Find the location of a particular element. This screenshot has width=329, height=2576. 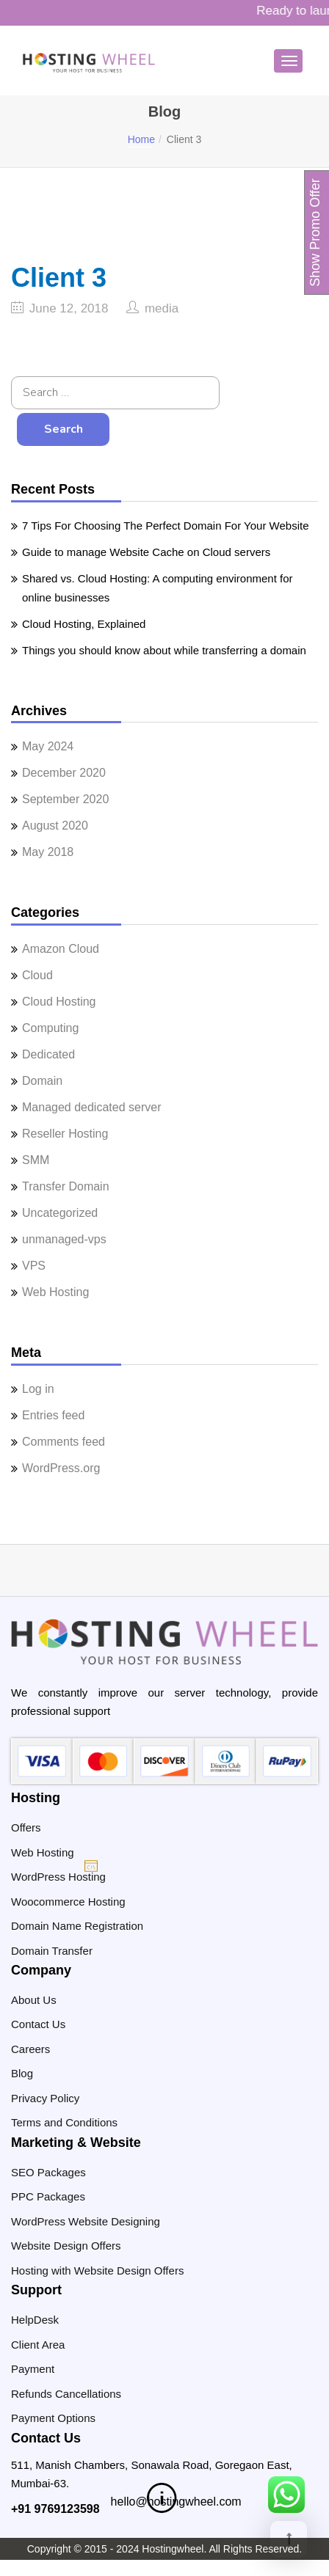

view more information or details is located at coordinates (162, 2498).